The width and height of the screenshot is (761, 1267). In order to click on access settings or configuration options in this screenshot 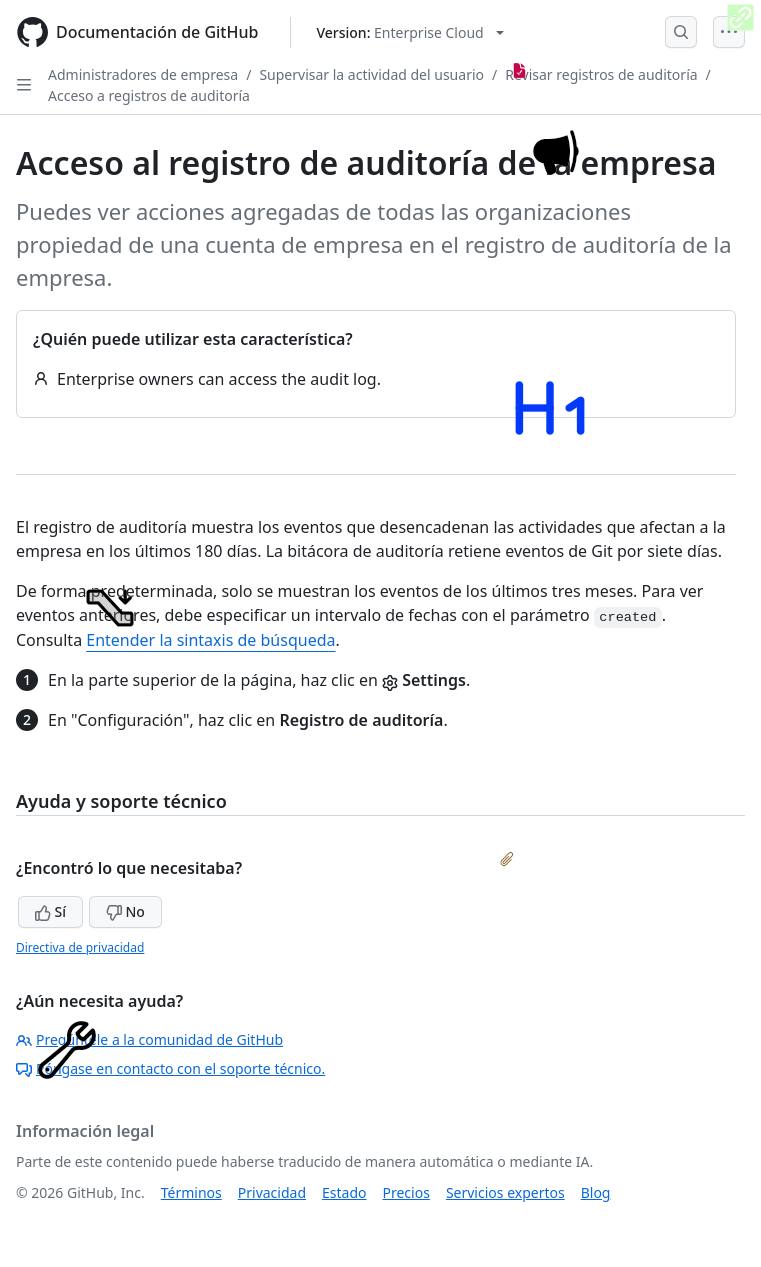, I will do `click(67, 1050)`.